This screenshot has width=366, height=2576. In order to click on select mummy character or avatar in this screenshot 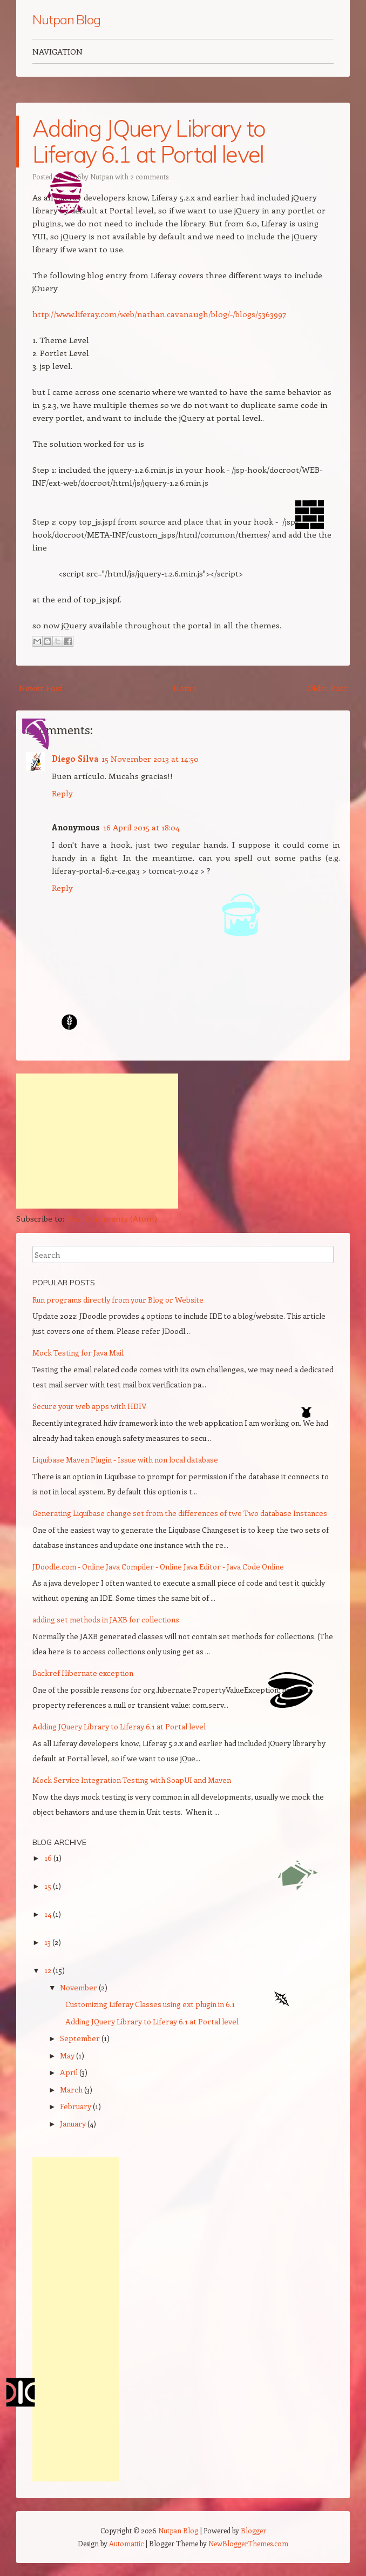, I will do `click(66, 192)`.